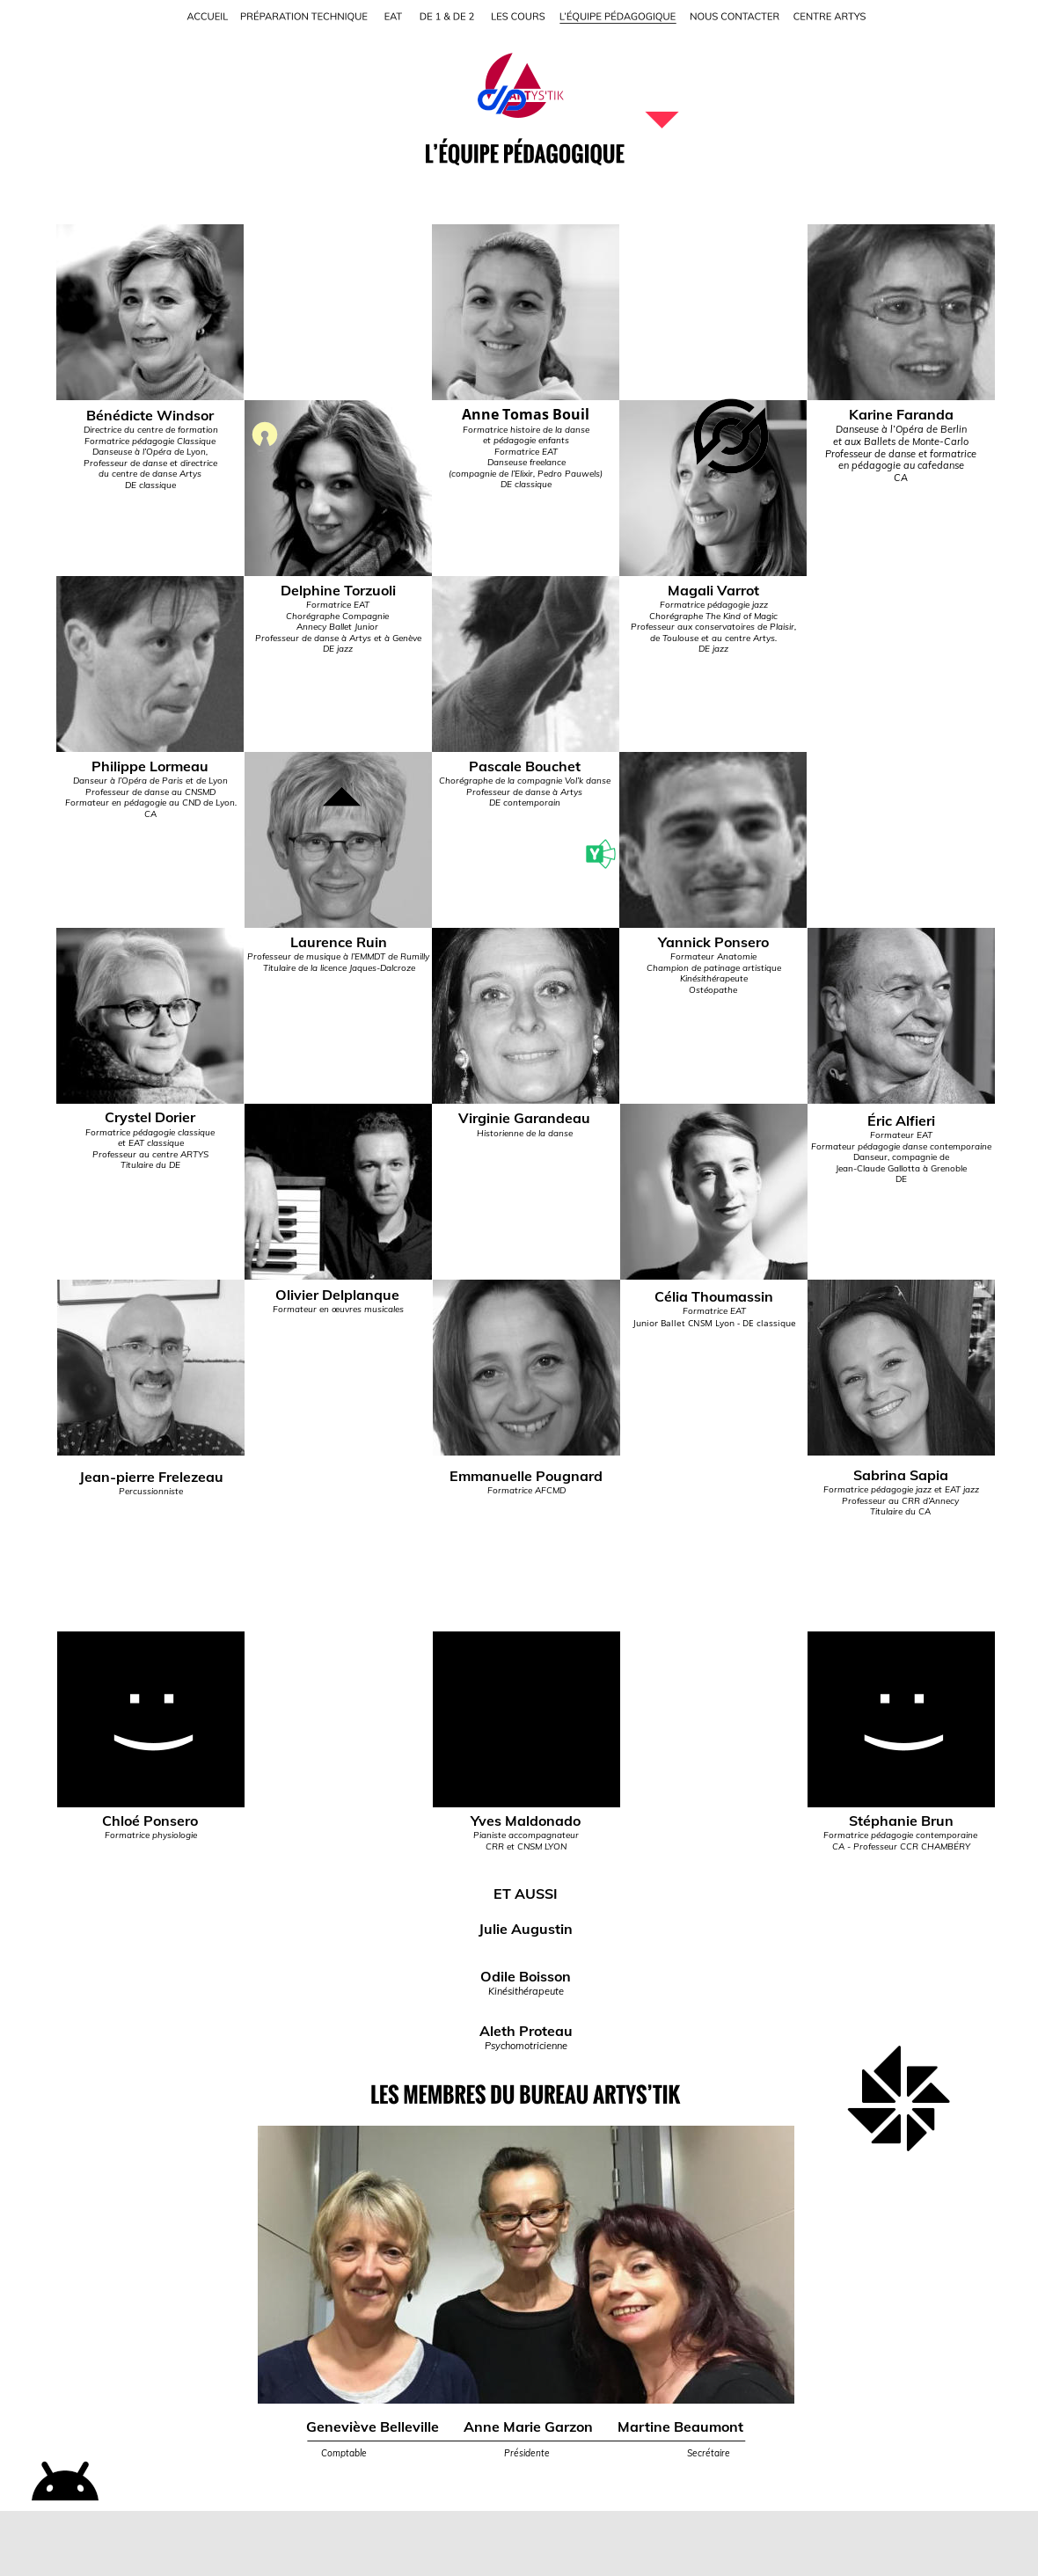 This screenshot has width=1038, height=2576. I want to click on android operating system logo, so click(65, 2481).